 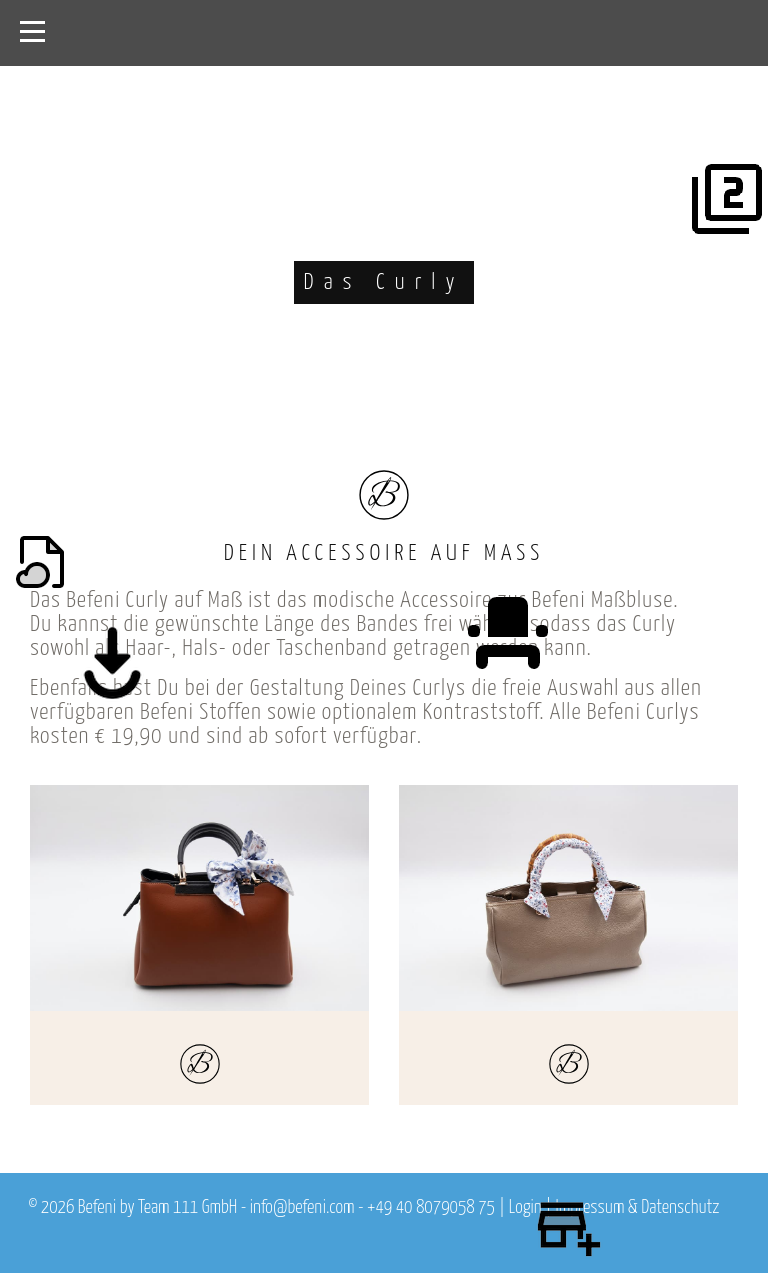 What do you see at coordinates (42, 562) in the screenshot?
I see `access cloud-stored files` at bounding box center [42, 562].